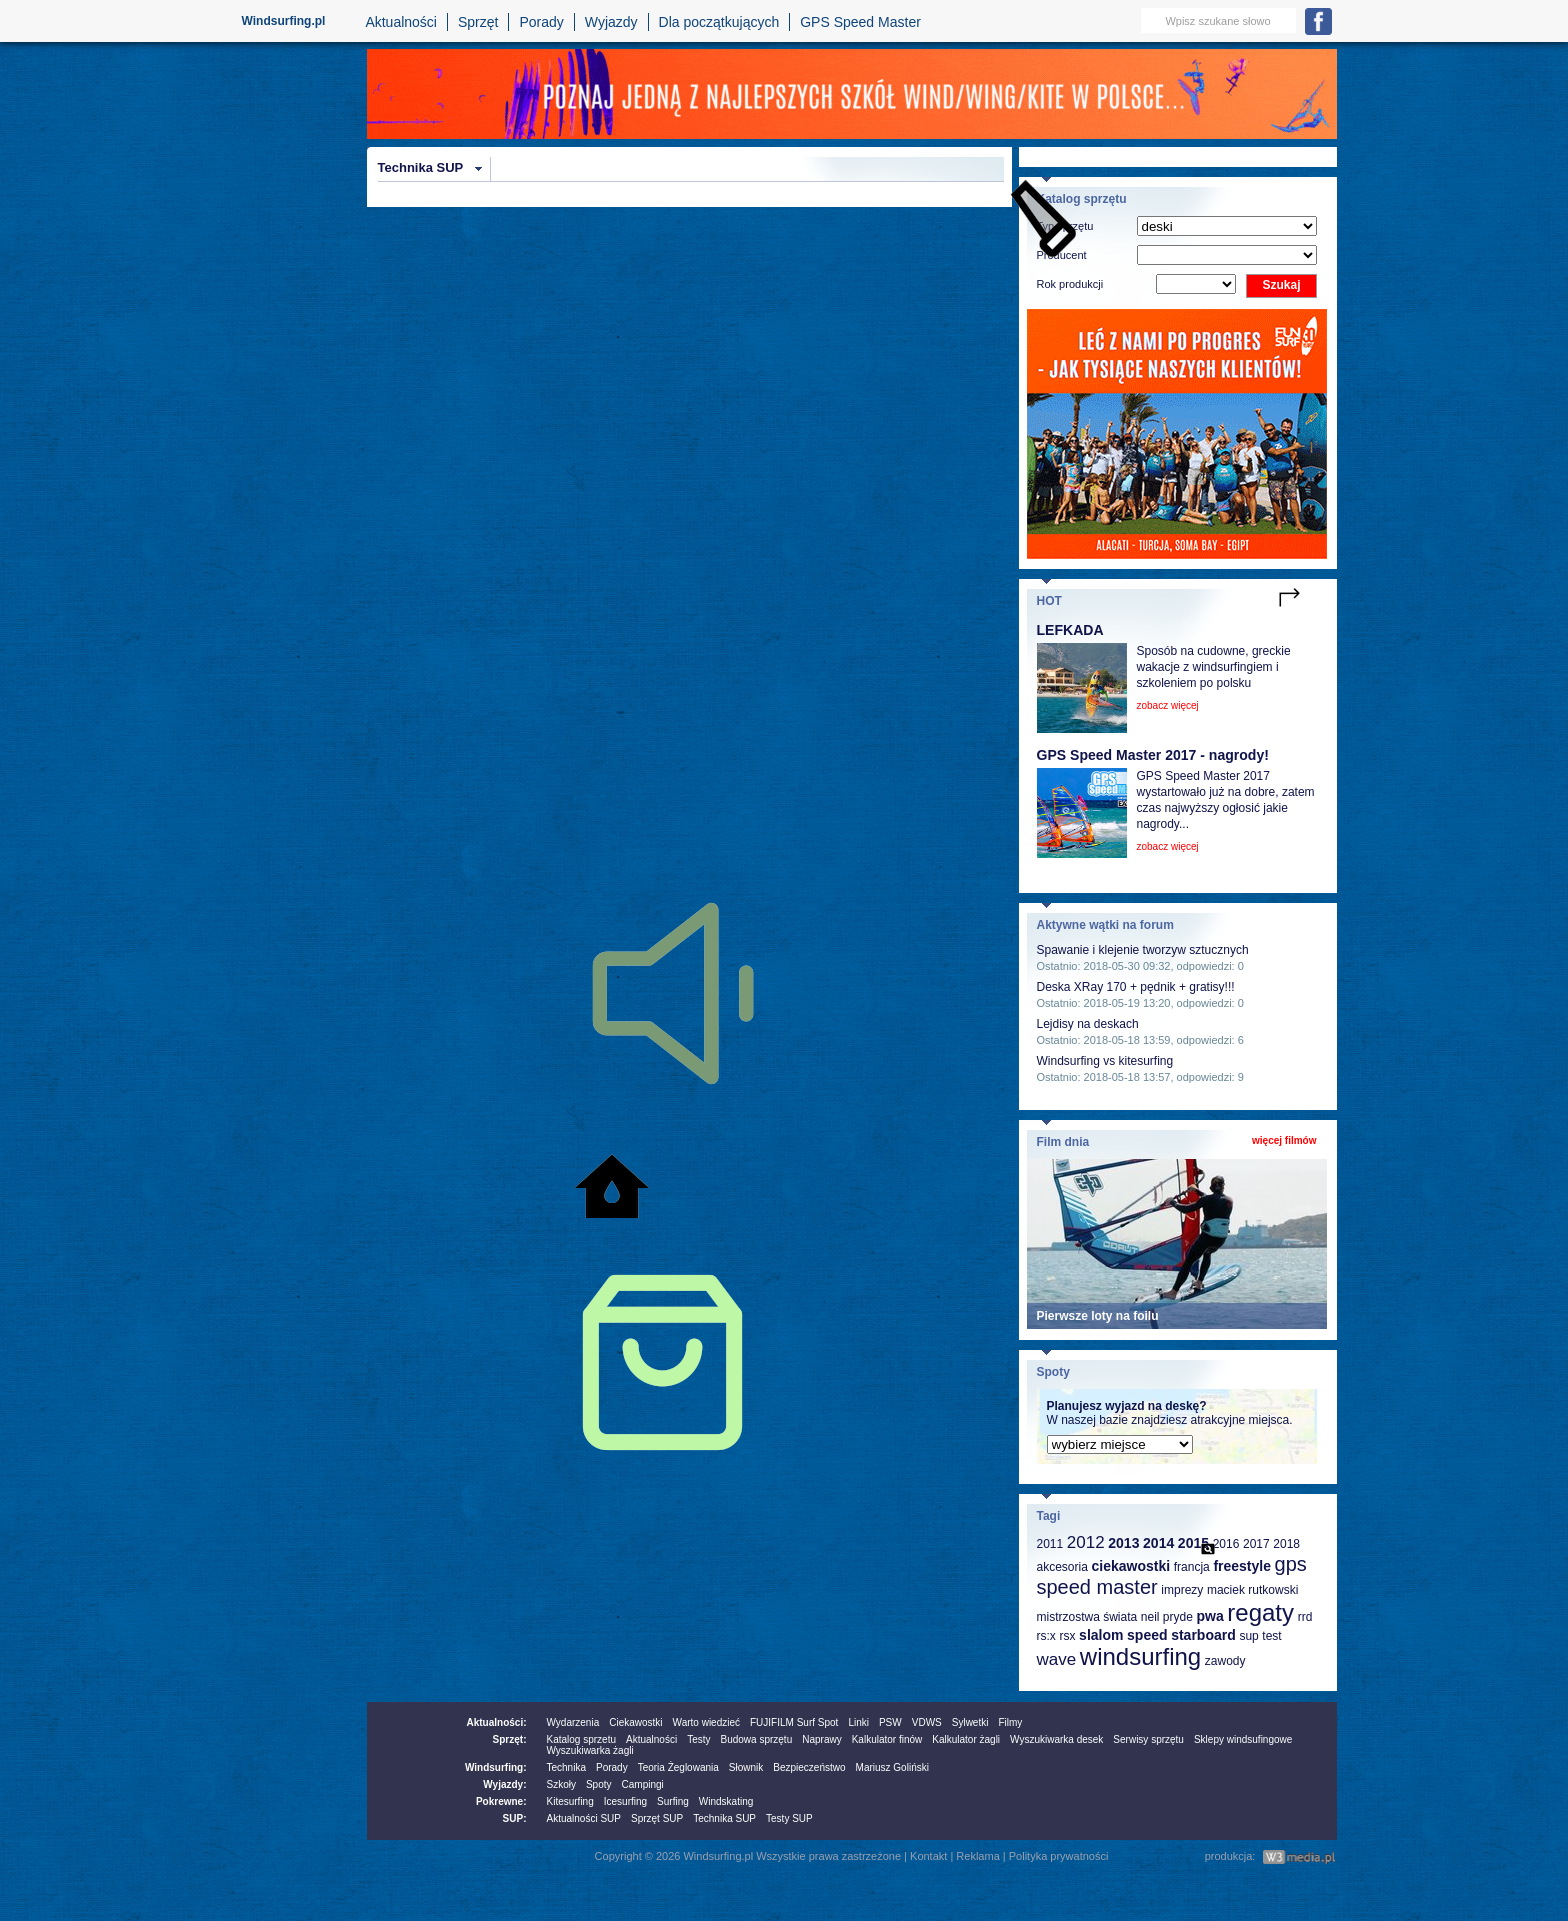 This screenshot has height=1921, width=1568. What do you see at coordinates (683, 993) in the screenshot?
I see `volume set to low level` at bounding box center [683, 993].